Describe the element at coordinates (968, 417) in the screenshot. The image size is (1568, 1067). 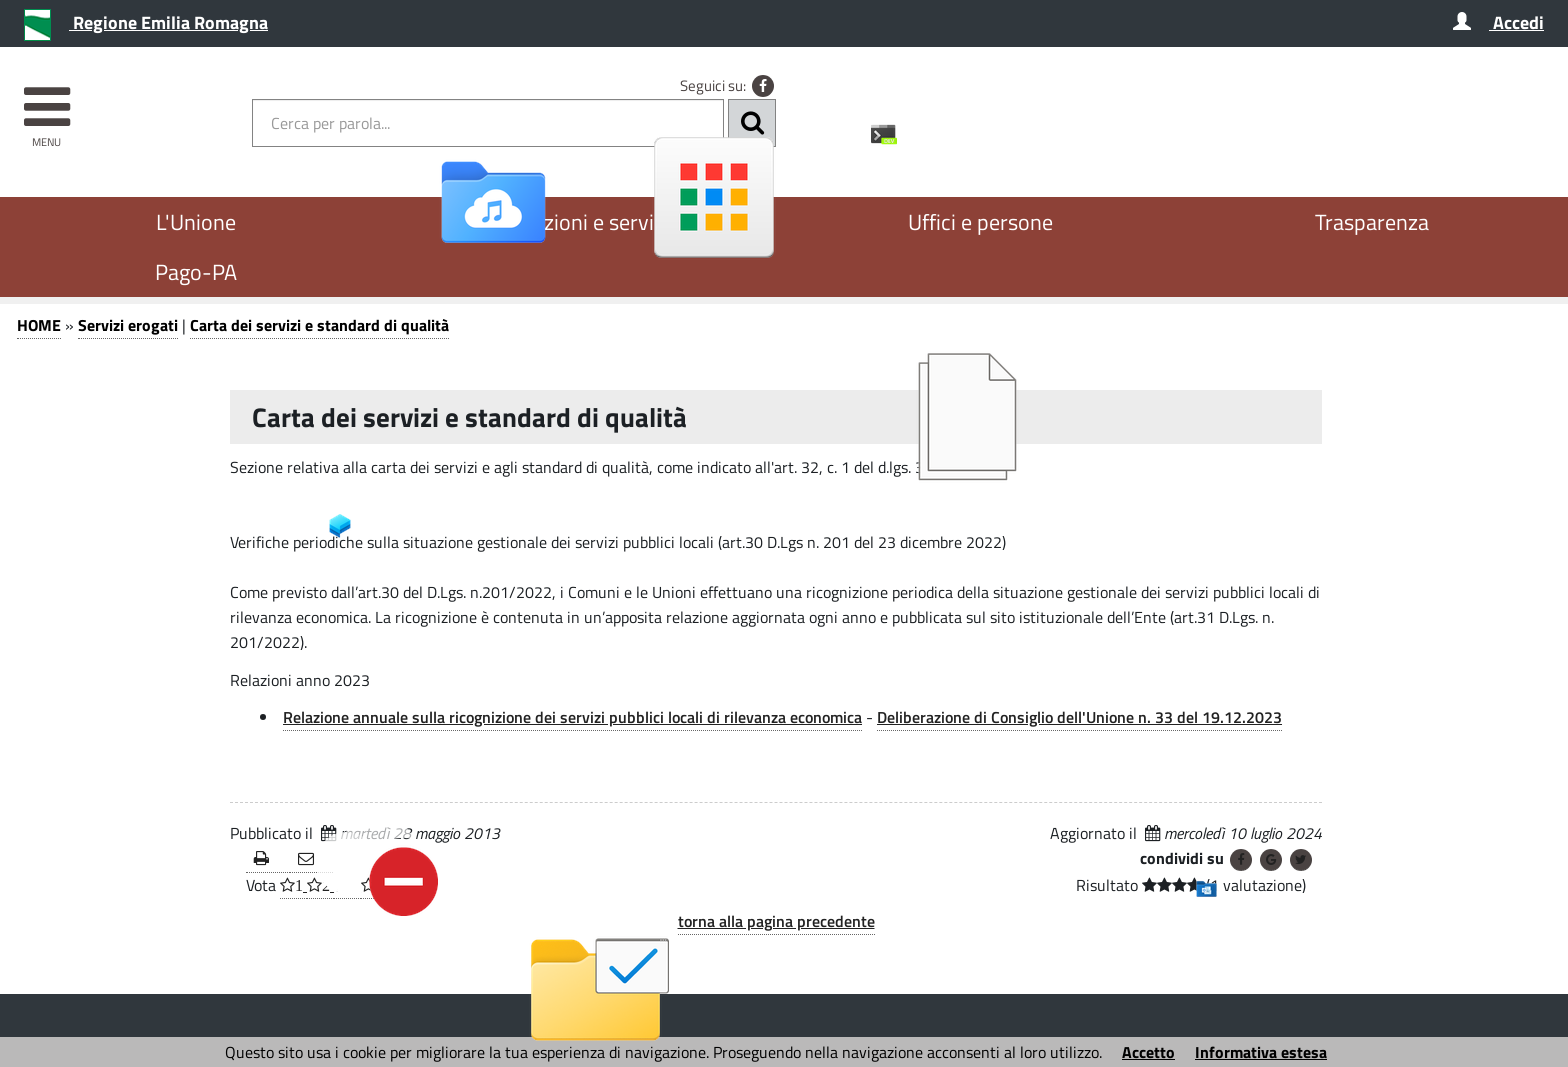
I see `copy file to clipboard` at that location.